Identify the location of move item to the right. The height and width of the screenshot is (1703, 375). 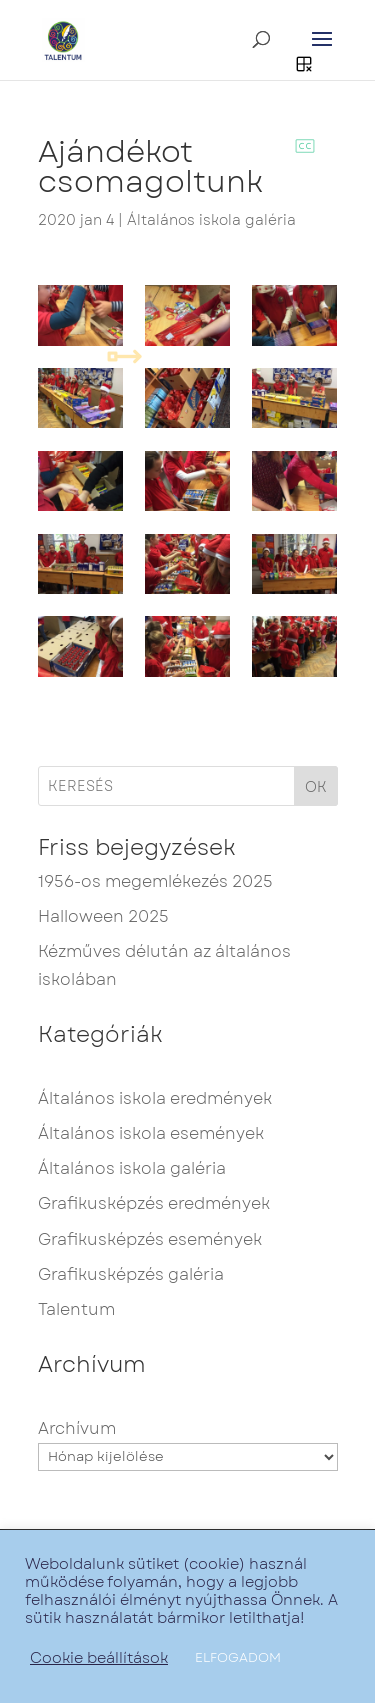
(124, 356).